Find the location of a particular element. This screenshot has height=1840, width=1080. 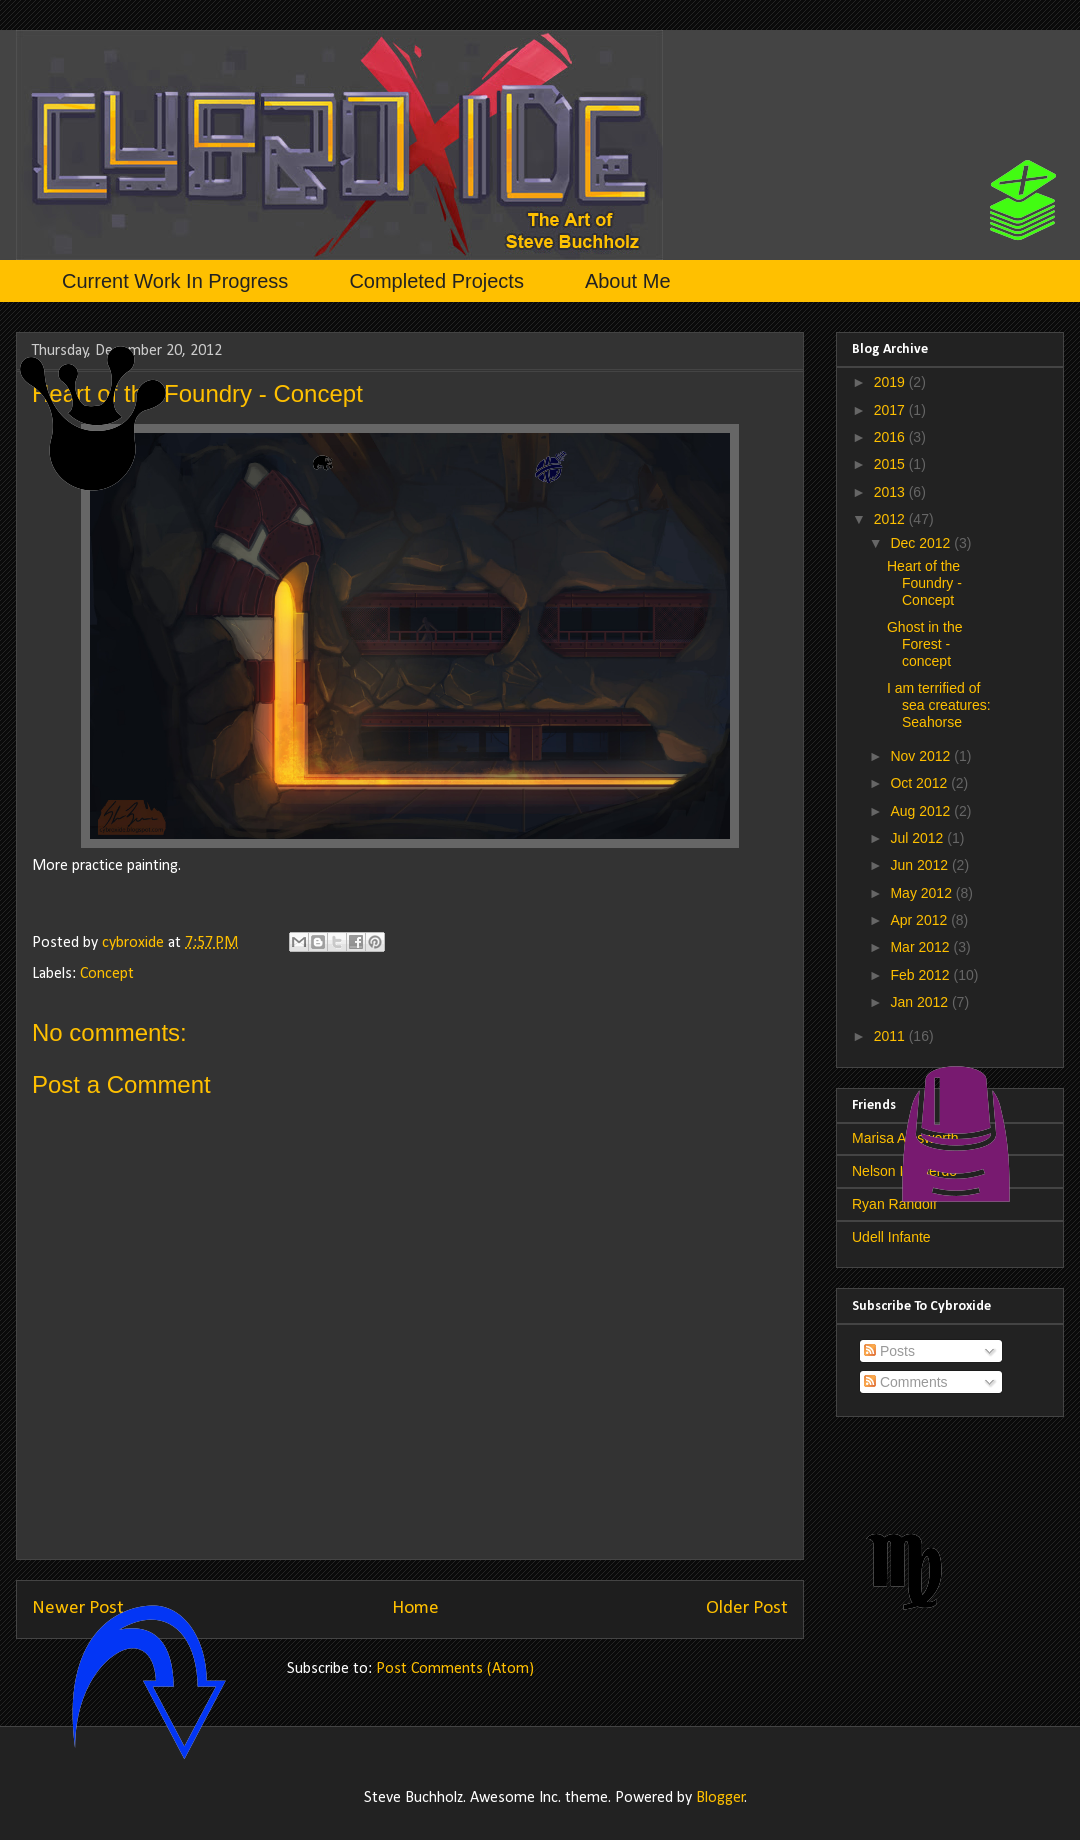

use a potion or consumable item is located at coordinates (551, 467).